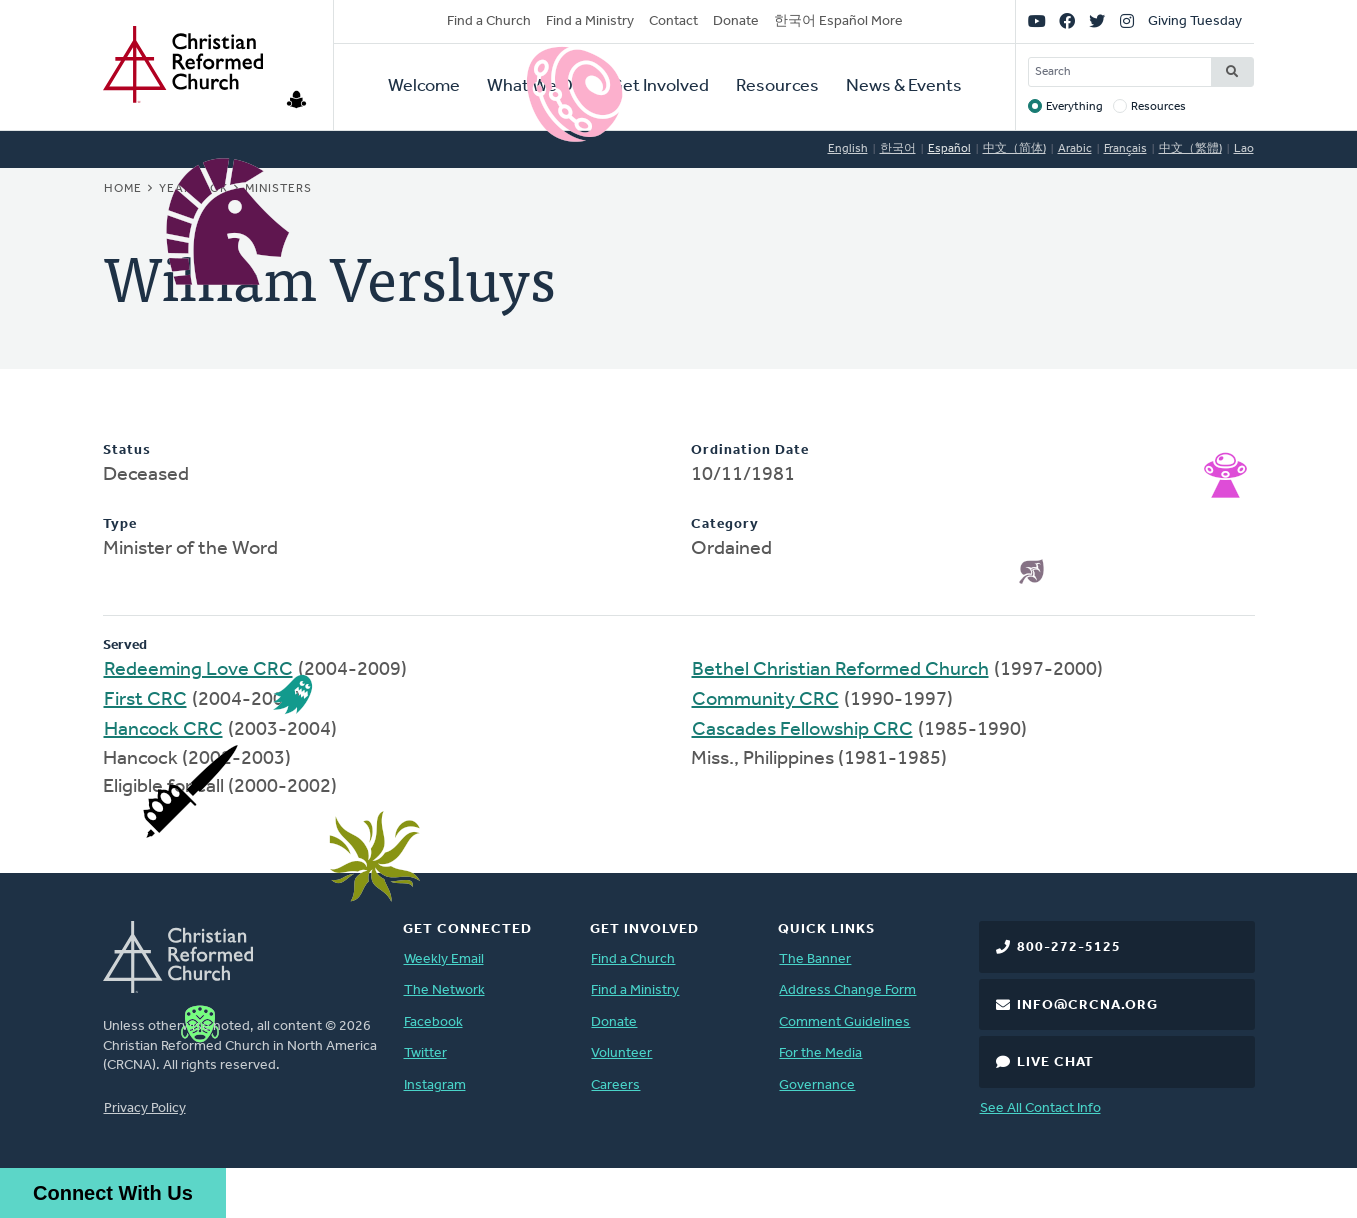  Describe the element at coordinates (200, 1024) in the screenshot. I see `access tribal or cultural game content` at that location.